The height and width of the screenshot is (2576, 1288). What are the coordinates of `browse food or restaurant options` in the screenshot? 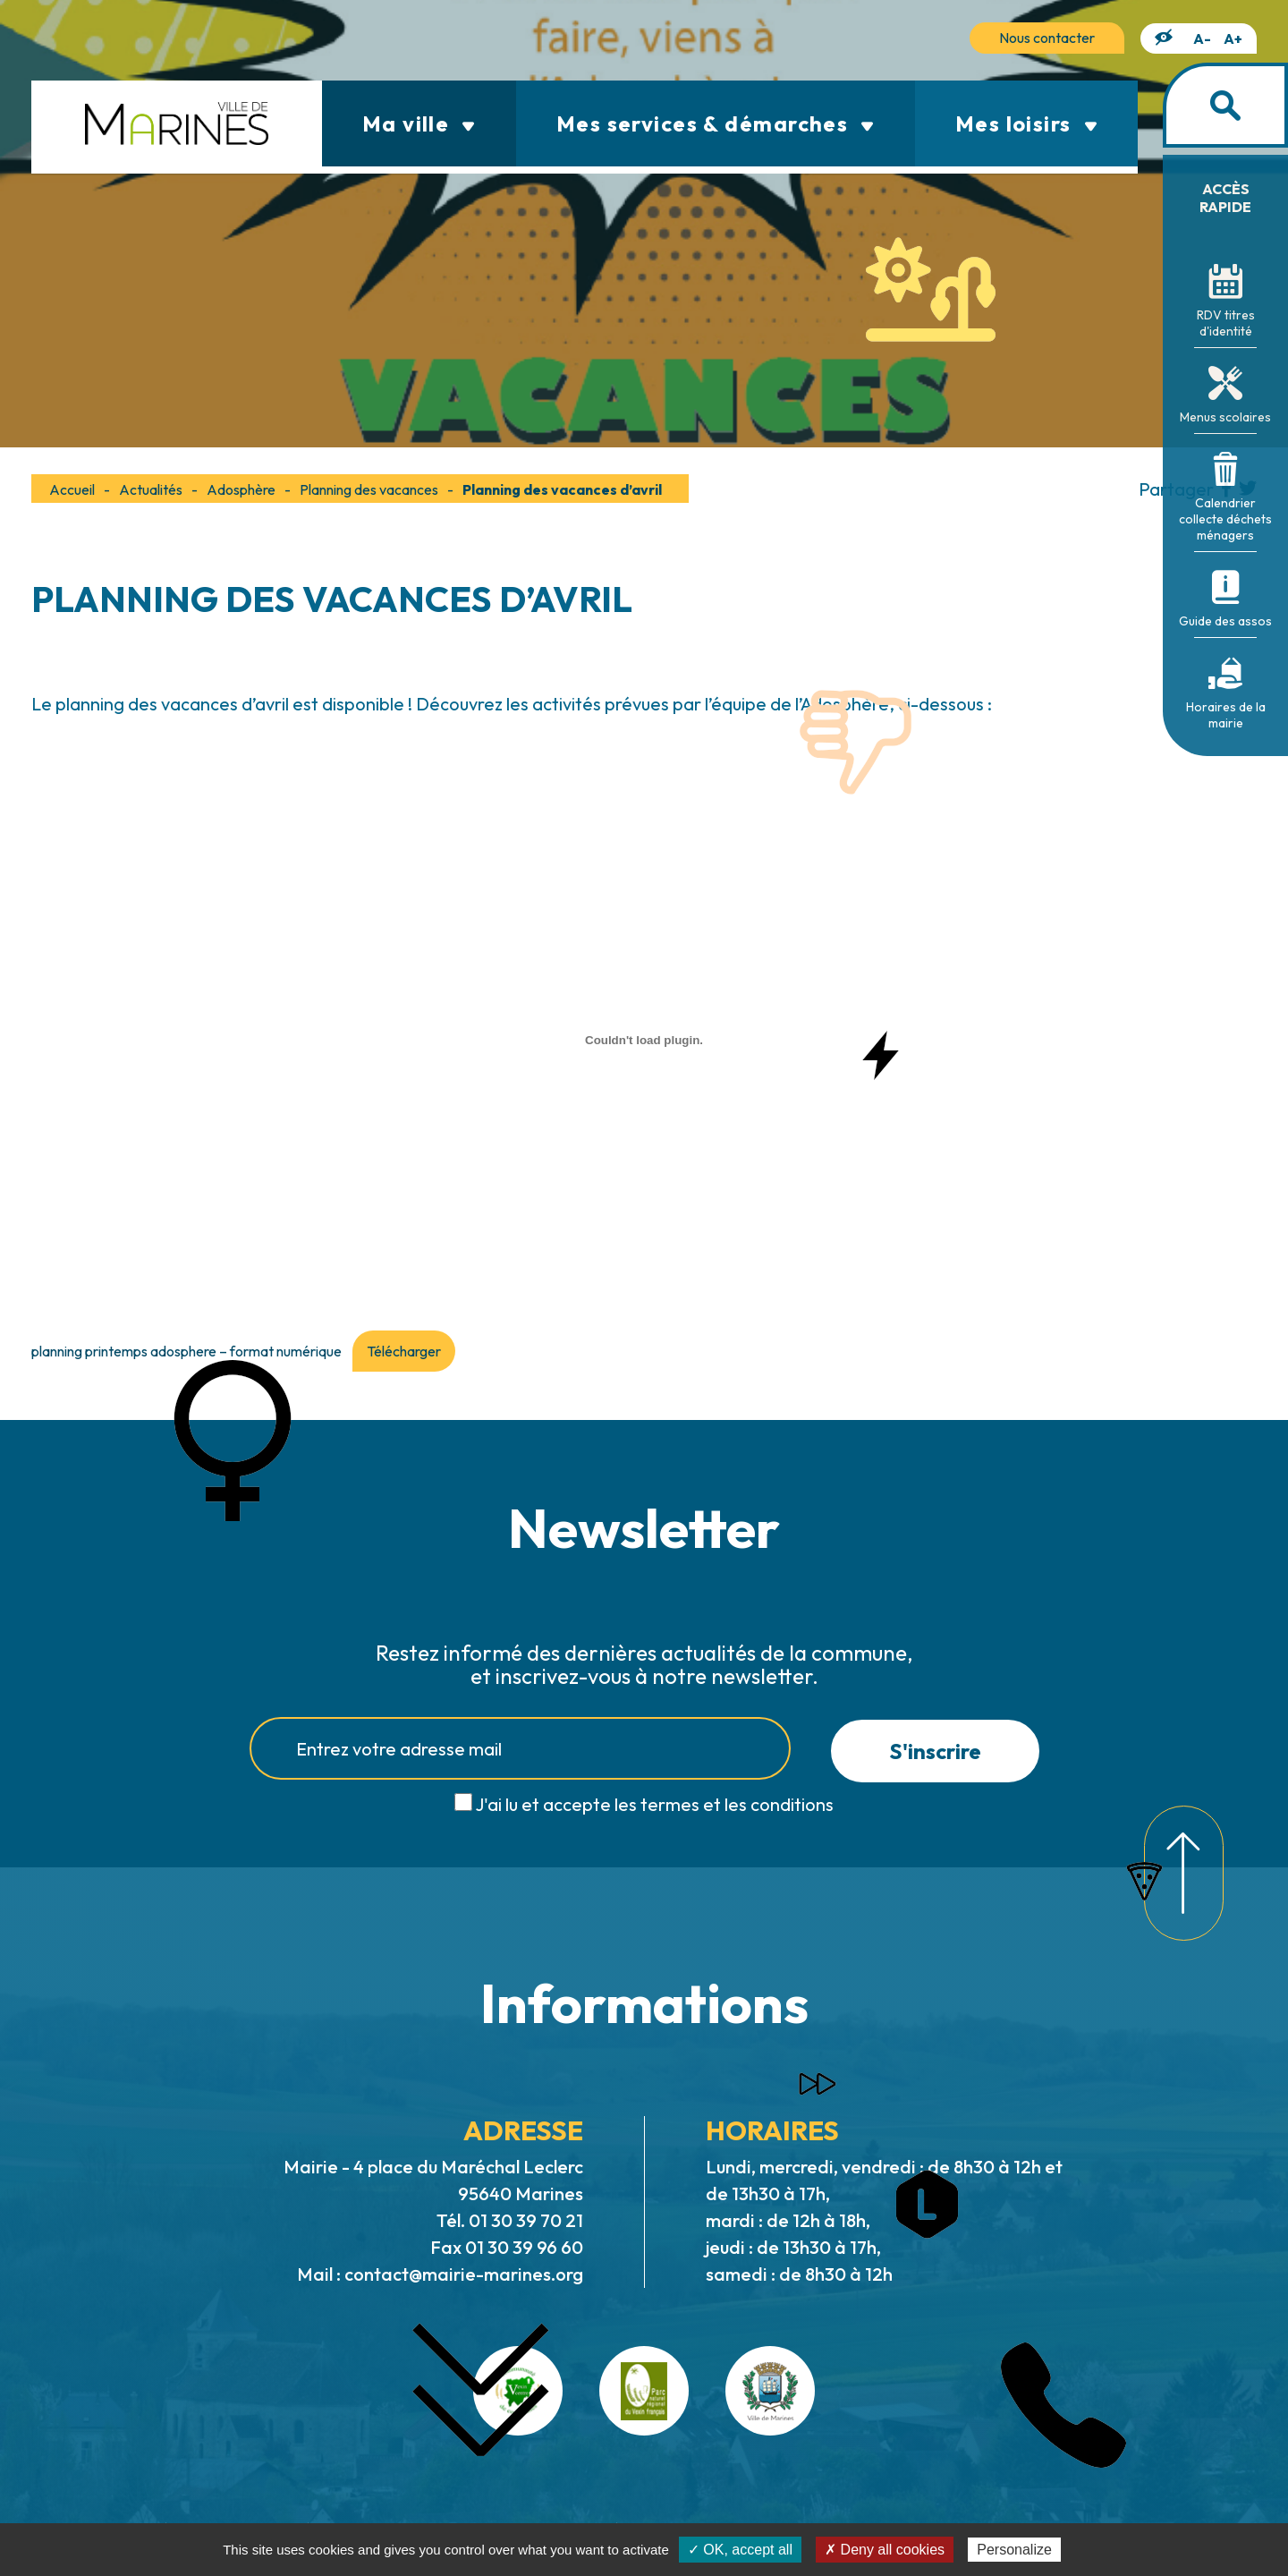 It's located at (1144, 1881).